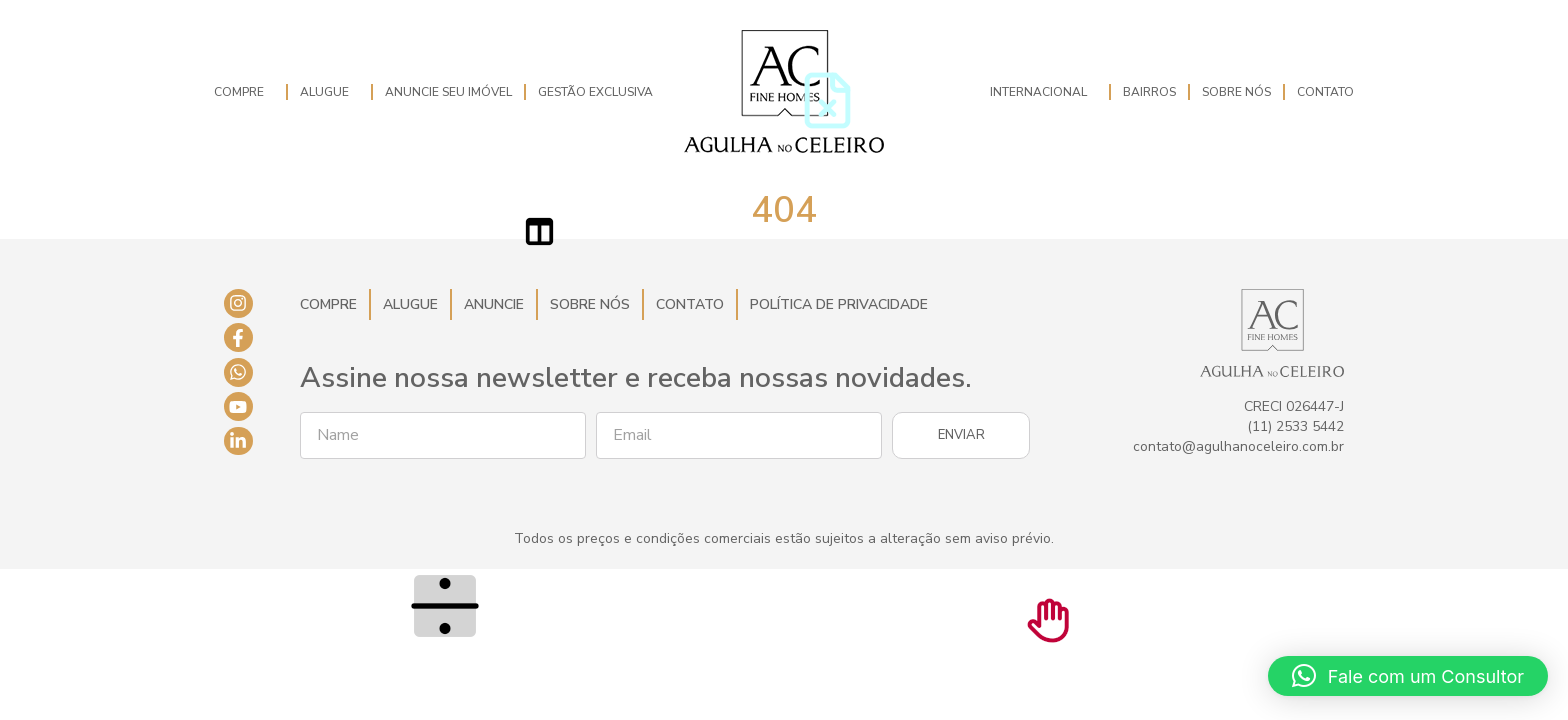  What do you see at coordinates (539, 231) in the screenshot?
I see `switch to column view layout` at bounding box center [539, 231].